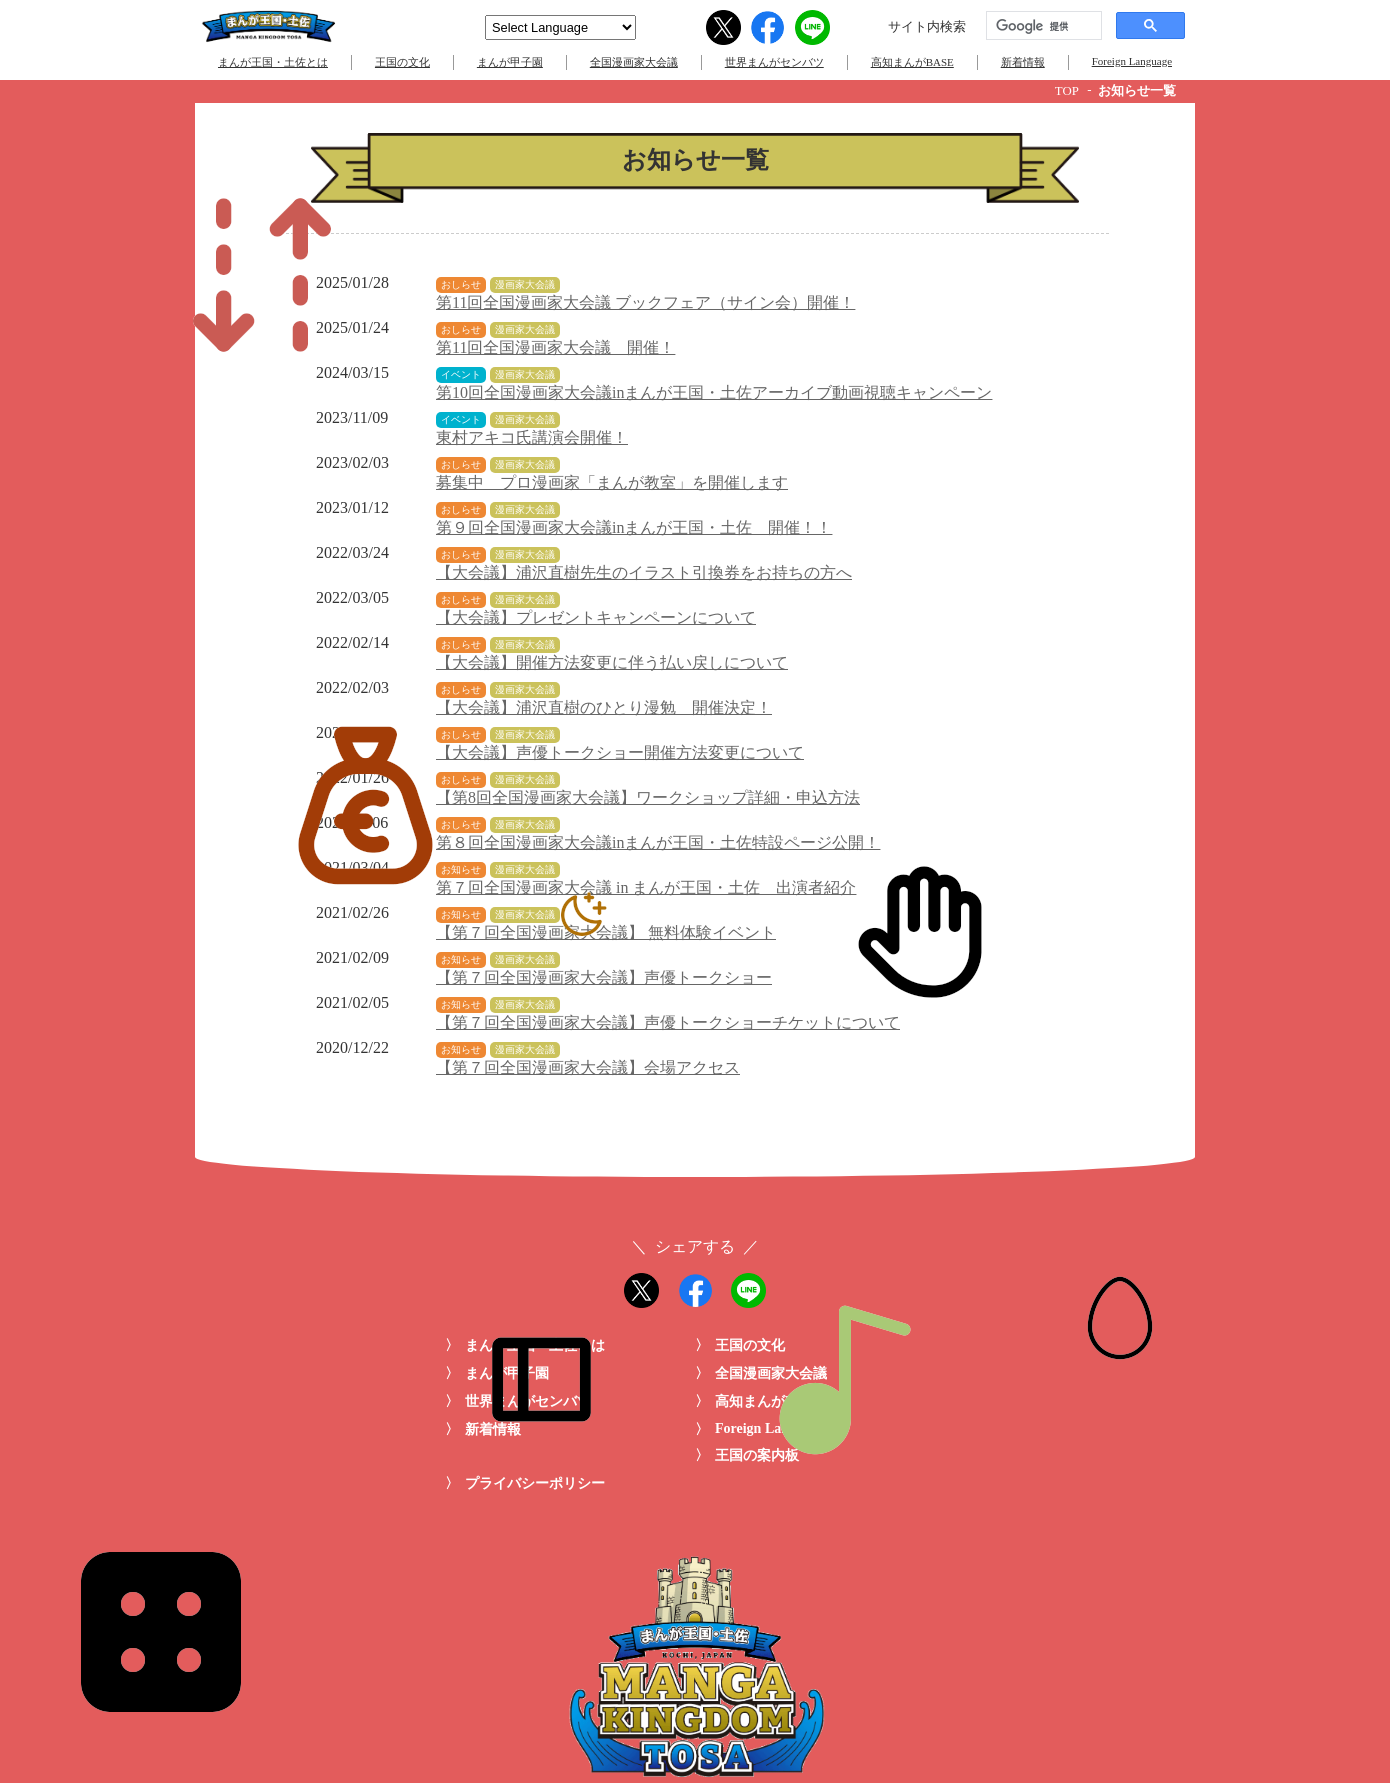 The width and height of the screenshot is (1390, 1783). Describe the element at coordinates (845, 1377) in the screenshot. I see `access music or audio player` at that location.